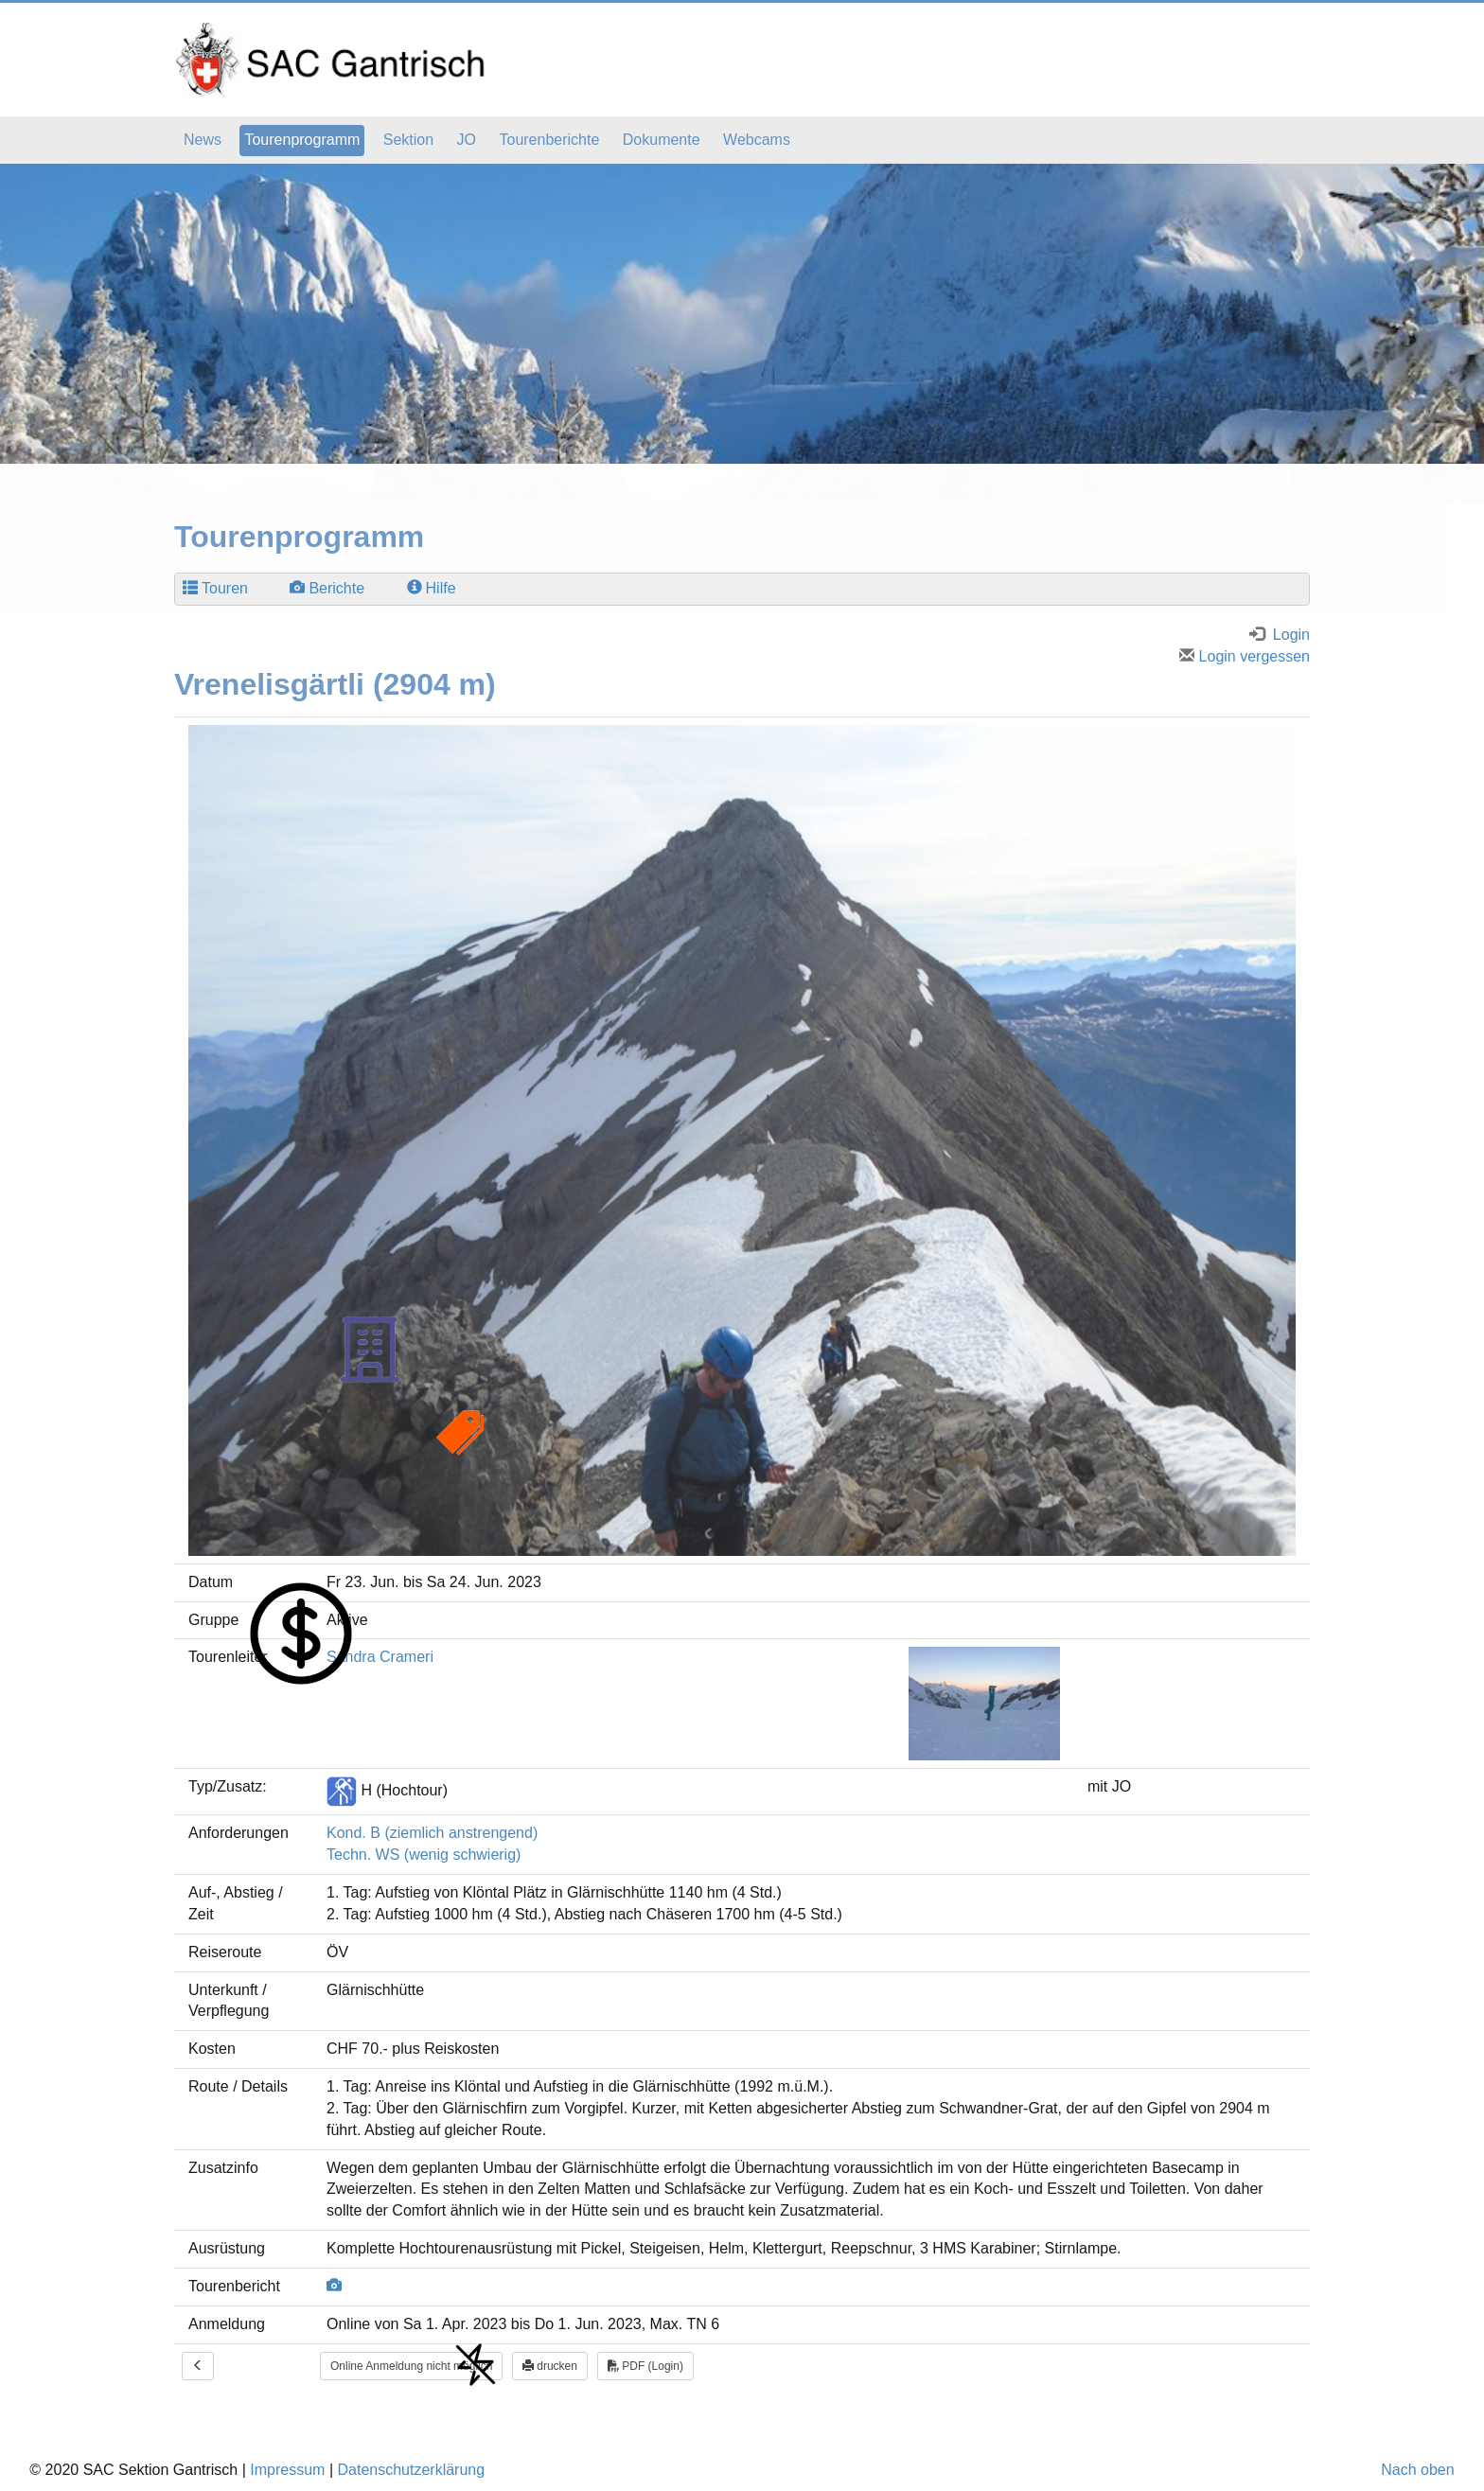 The height and width of the screenshot is (2491, 1484). What do you see at coordinates (370, 1350) in the screenshot?
I see `view office or workplace information` at bounding box center [370, 1350].